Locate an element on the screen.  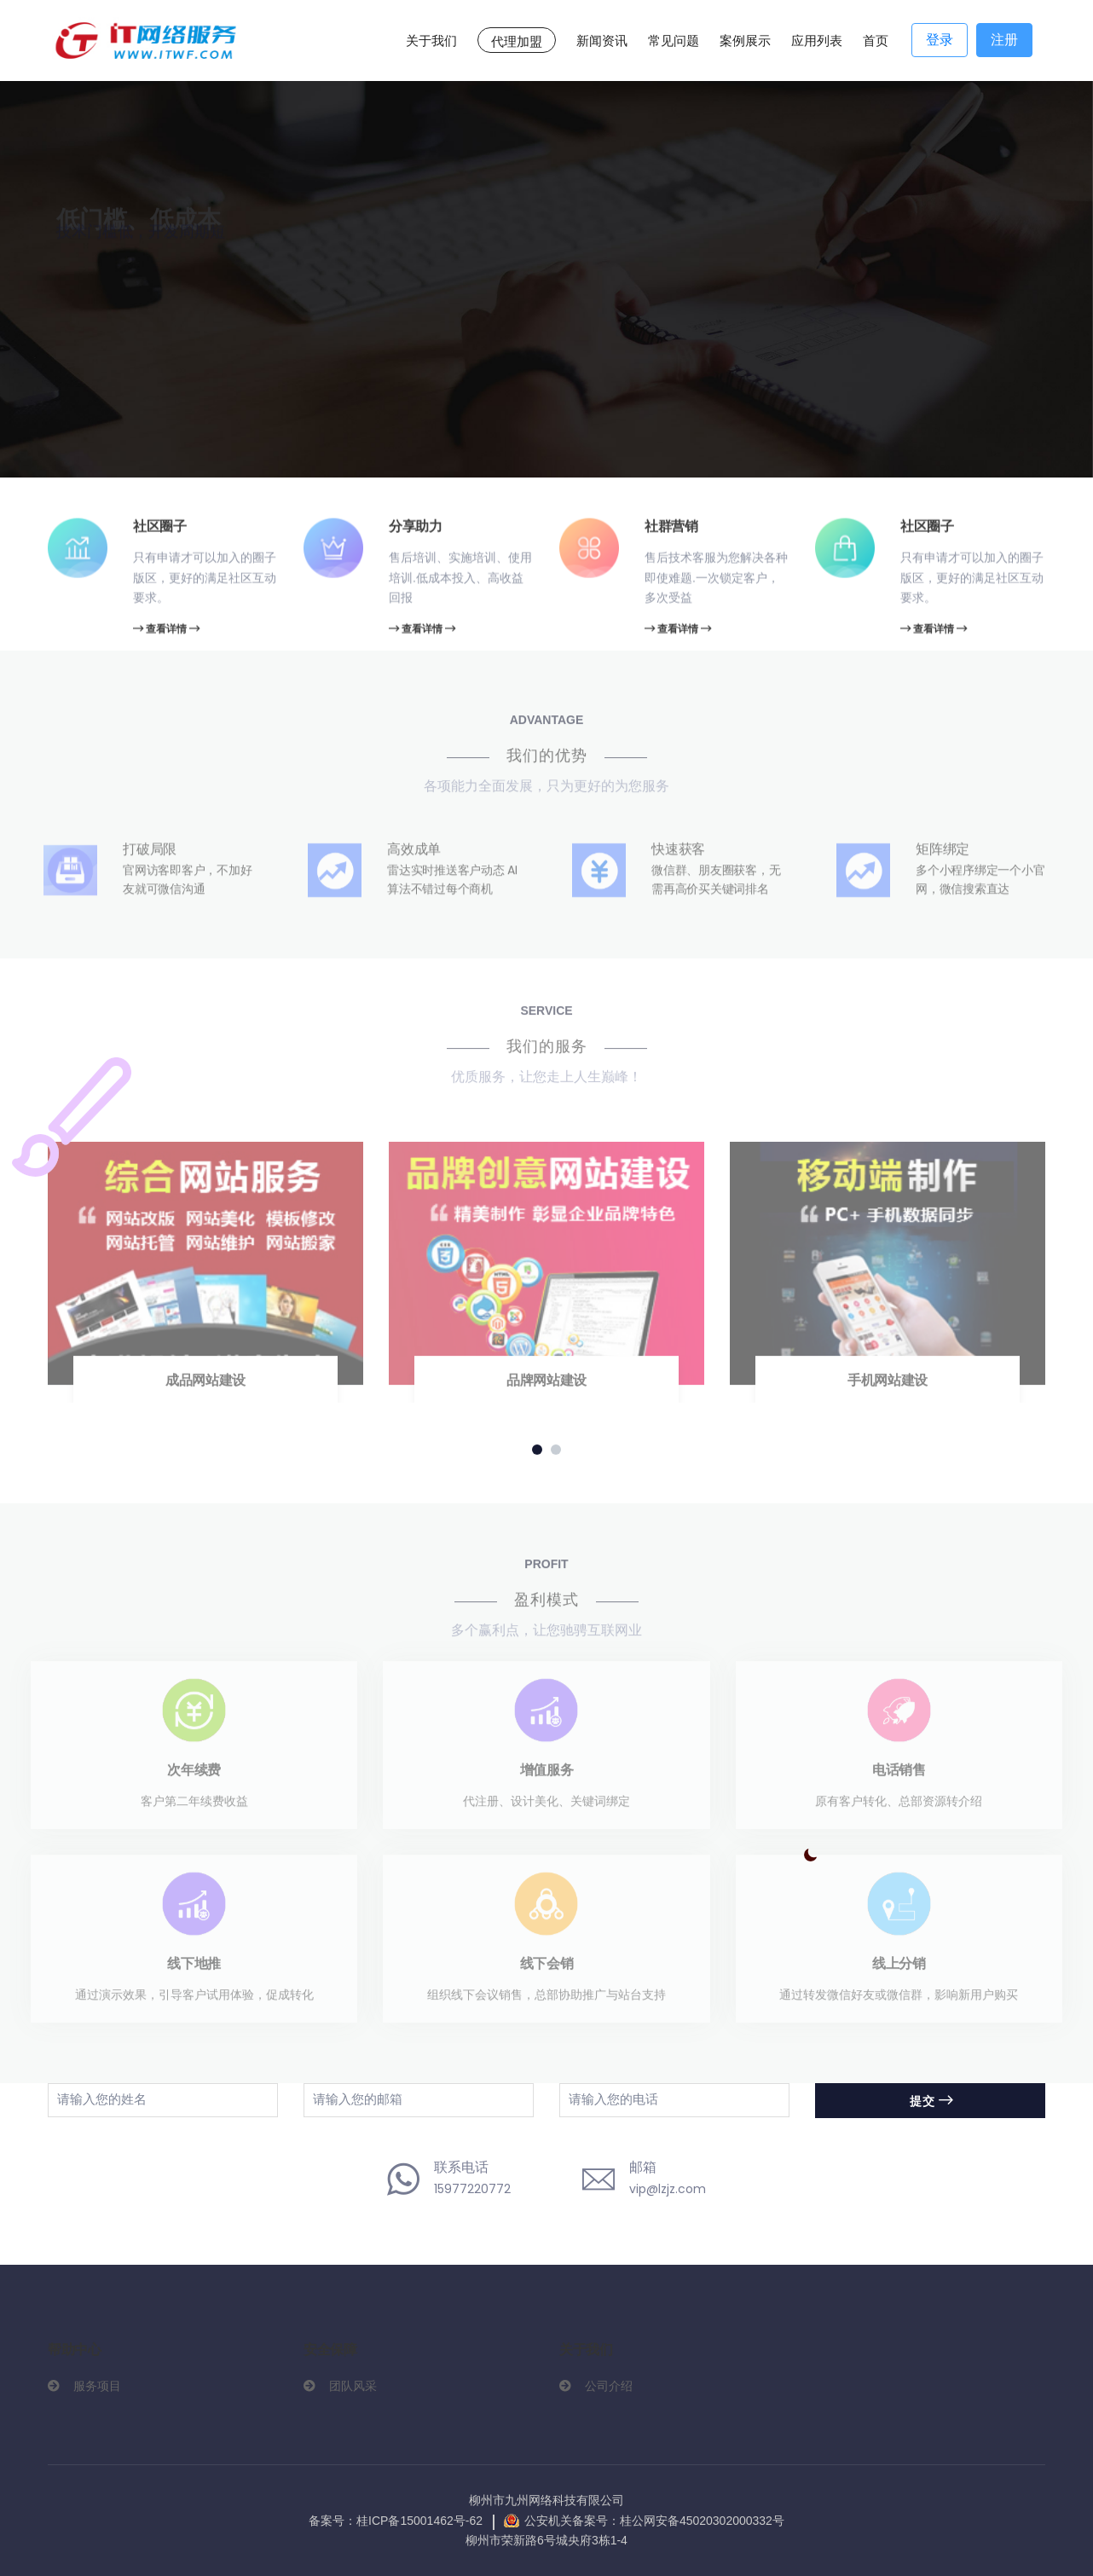
toggle dark mode is located at coordinates (810, 1855).